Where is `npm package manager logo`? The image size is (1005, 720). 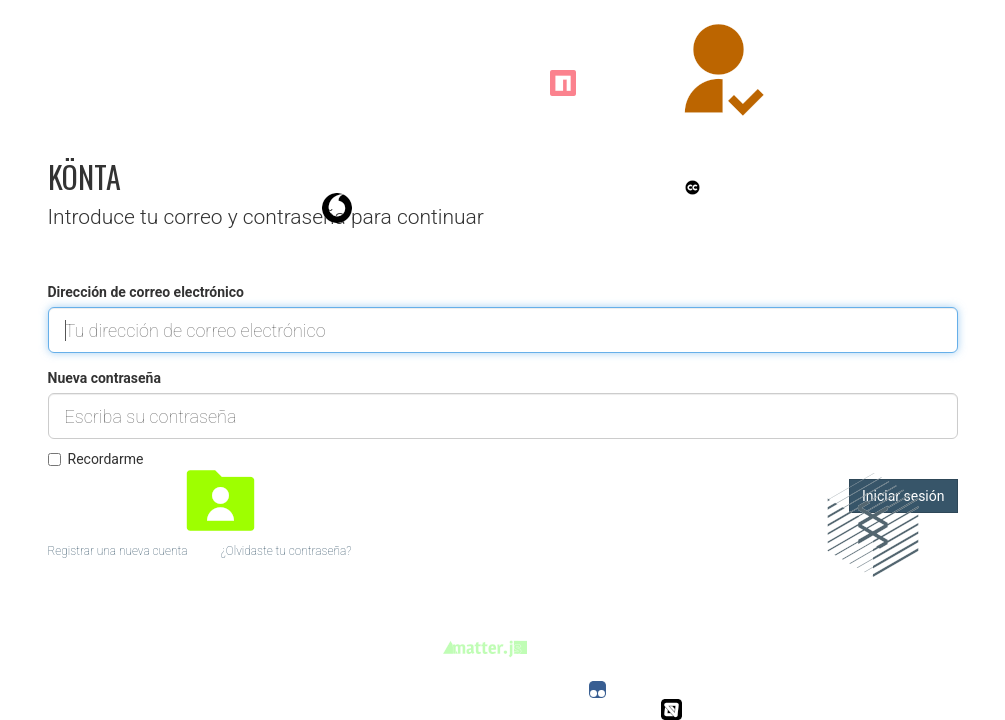 npm package manager logo is located at coordinates (563, 83).